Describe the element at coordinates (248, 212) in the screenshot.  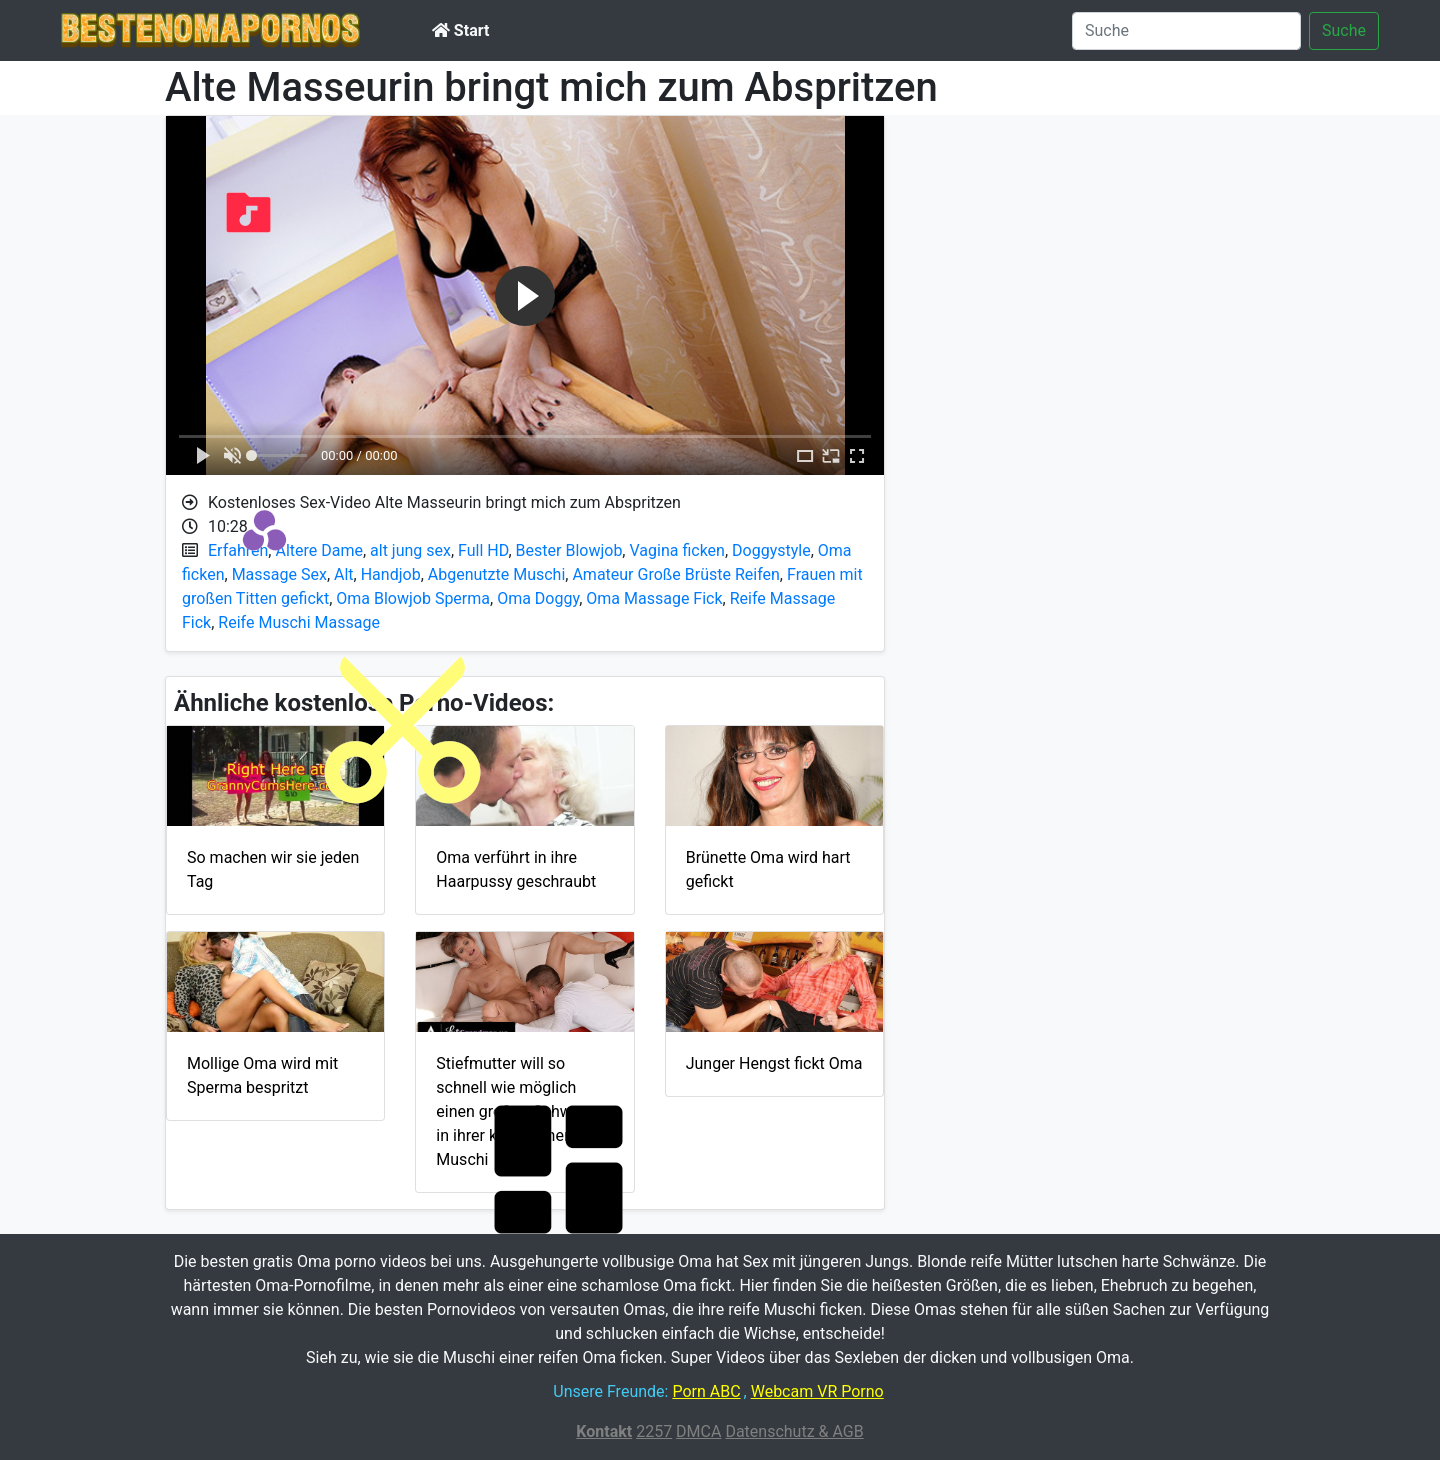
I see `open your music folder` at that location.